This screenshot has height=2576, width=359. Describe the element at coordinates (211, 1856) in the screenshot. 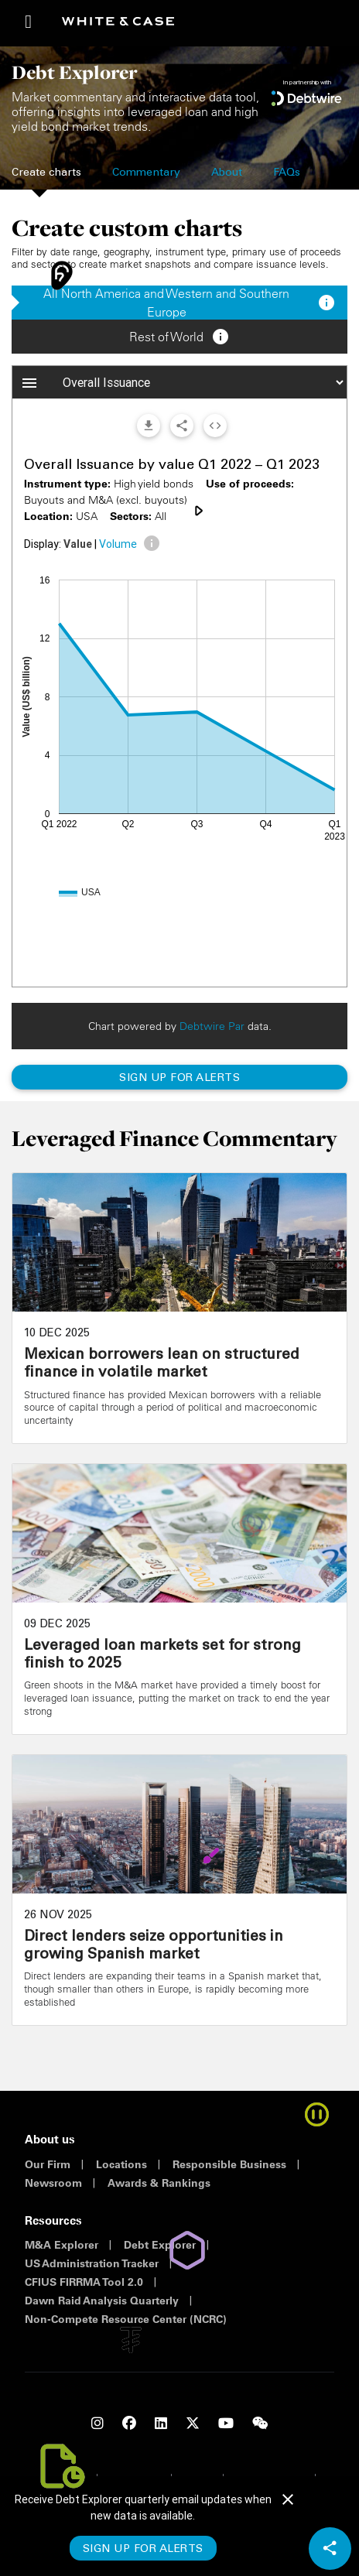

I see `access brush or painting tools` at that location.